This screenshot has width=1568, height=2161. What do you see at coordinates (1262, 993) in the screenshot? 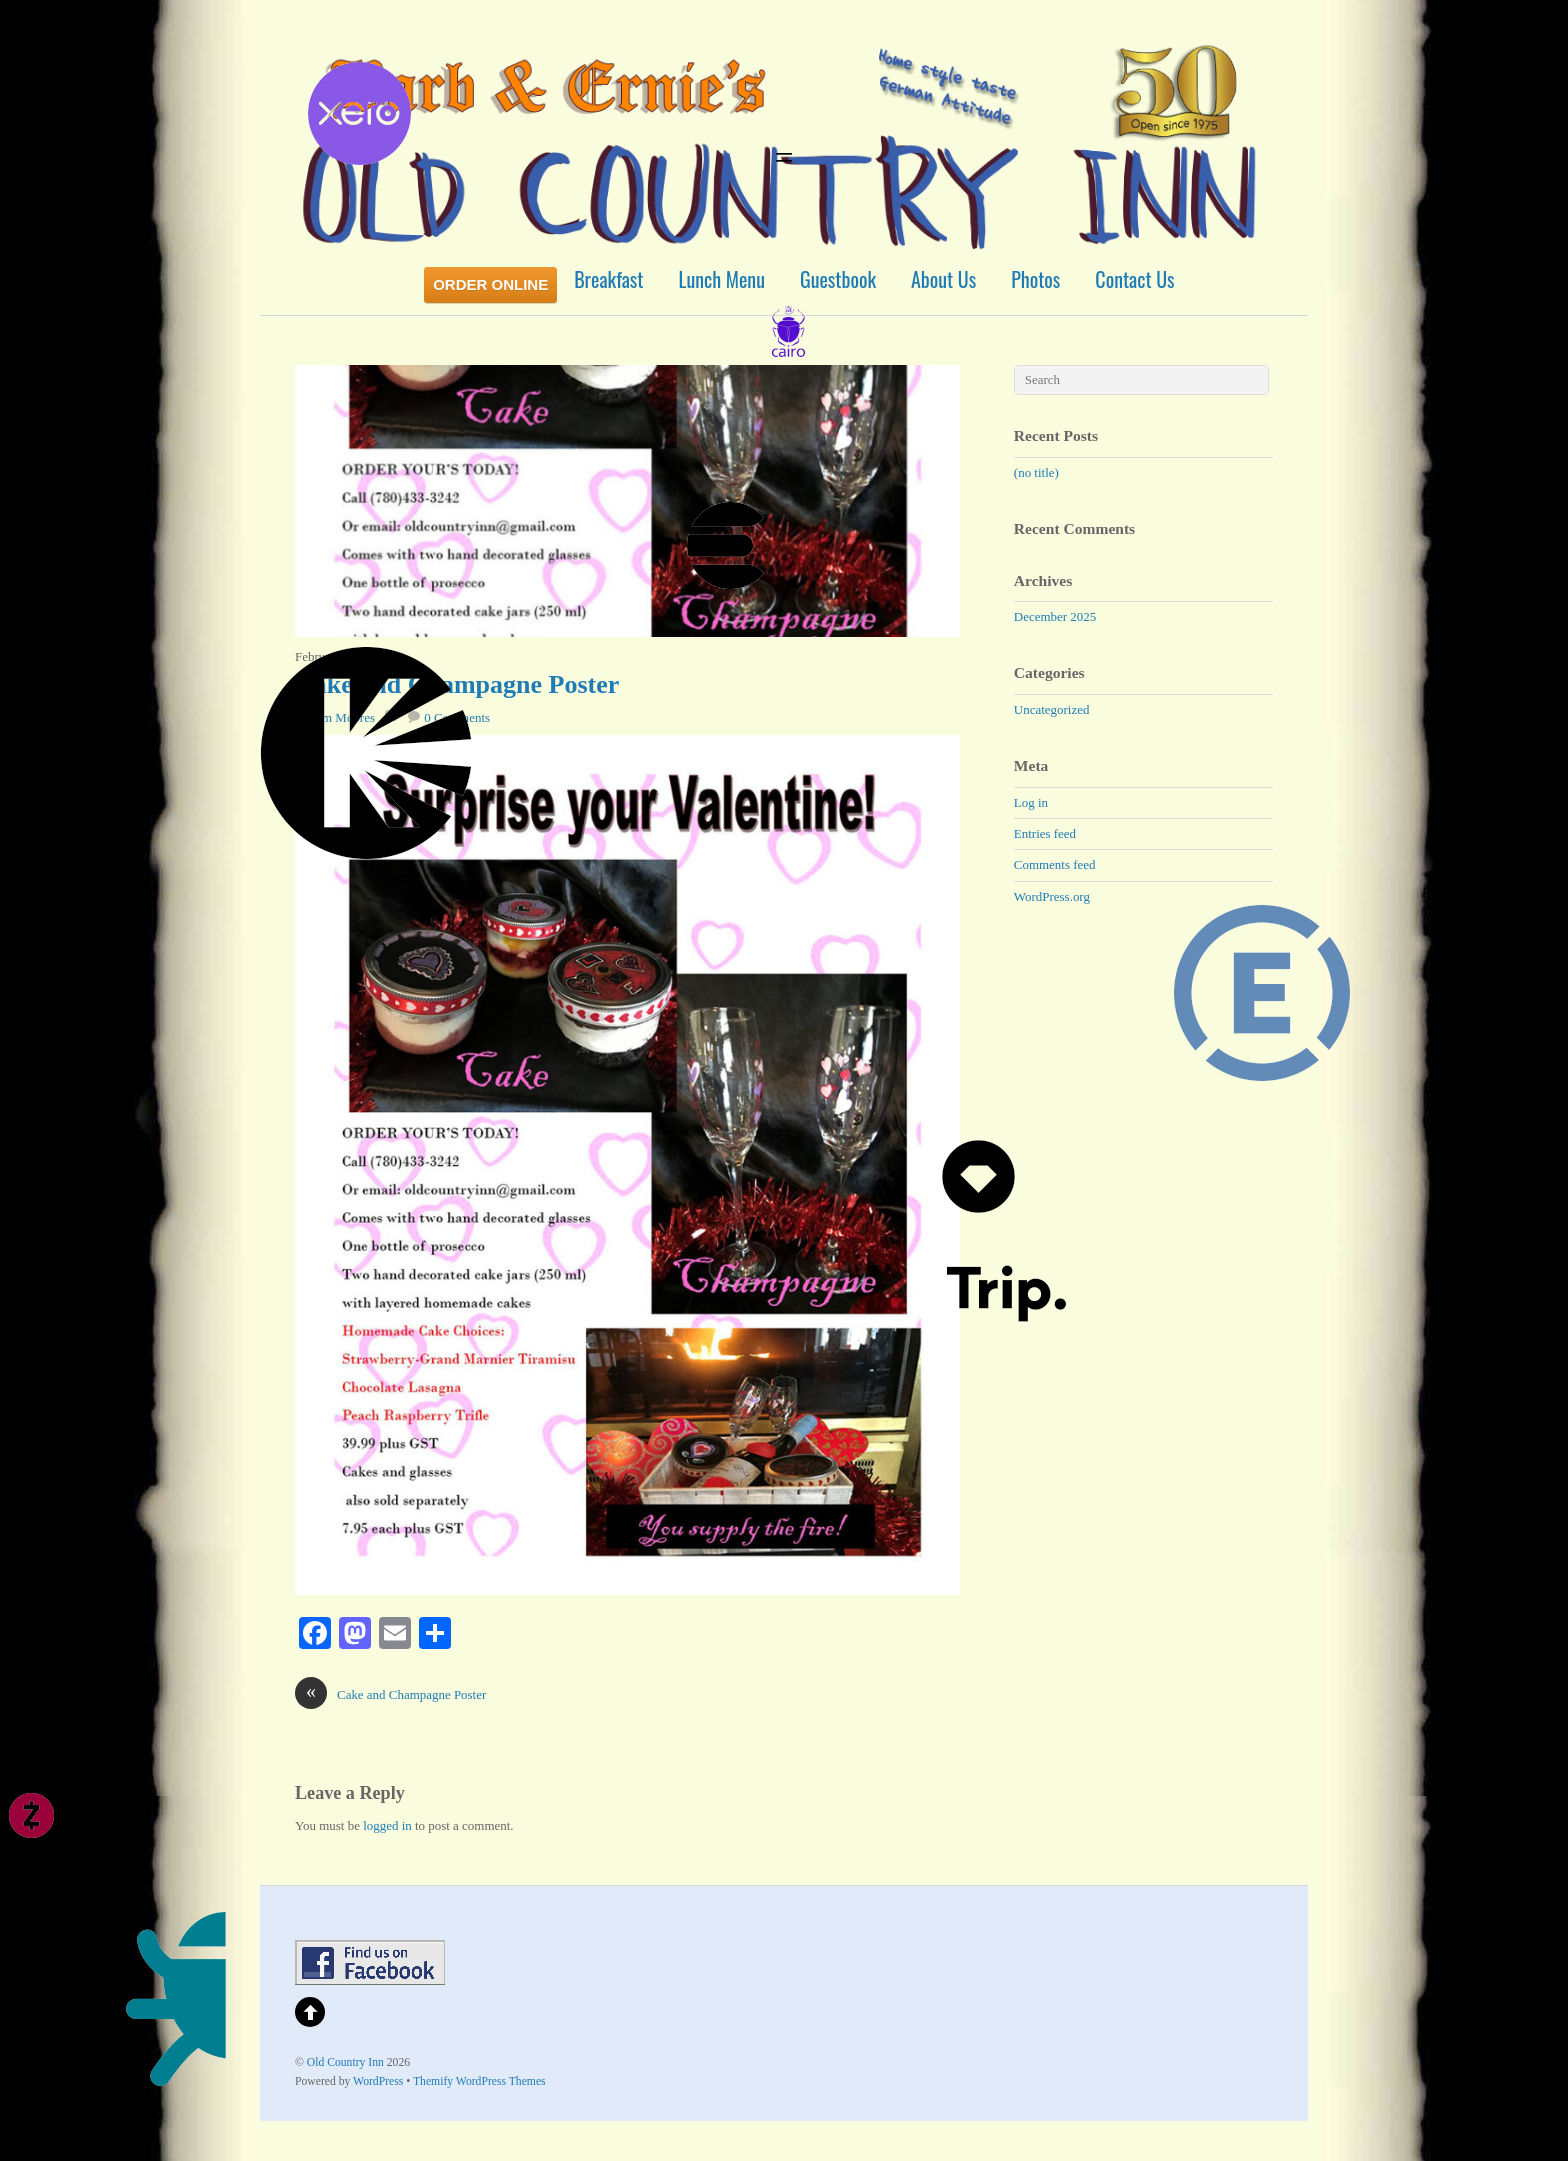
I see `open the Expensify app` at bounding box center [1262, 993].